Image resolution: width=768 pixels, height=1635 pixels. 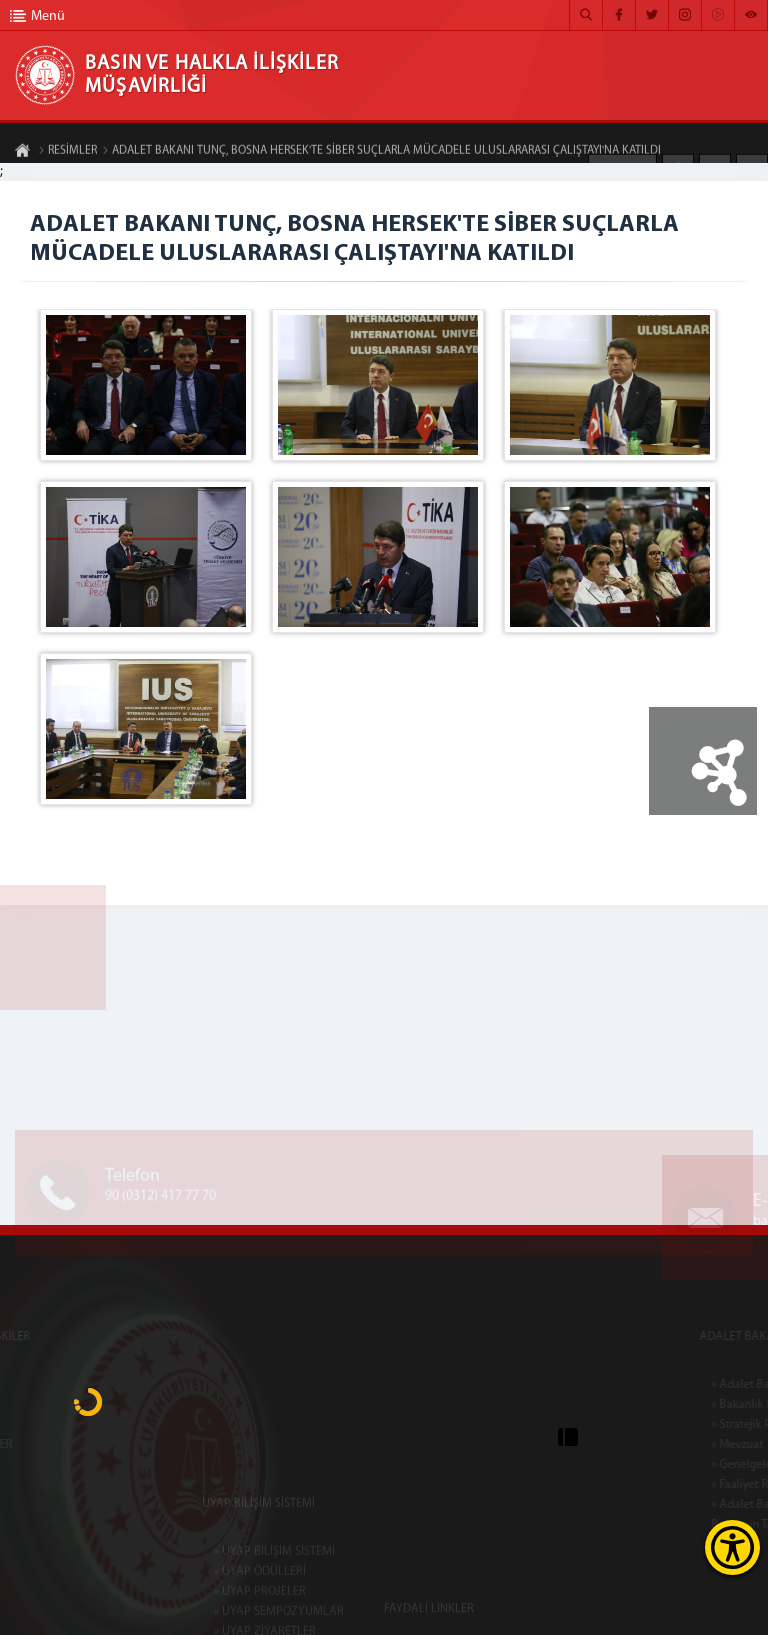 I want to click on open stagetimer app, so click(x=88, y=1402).